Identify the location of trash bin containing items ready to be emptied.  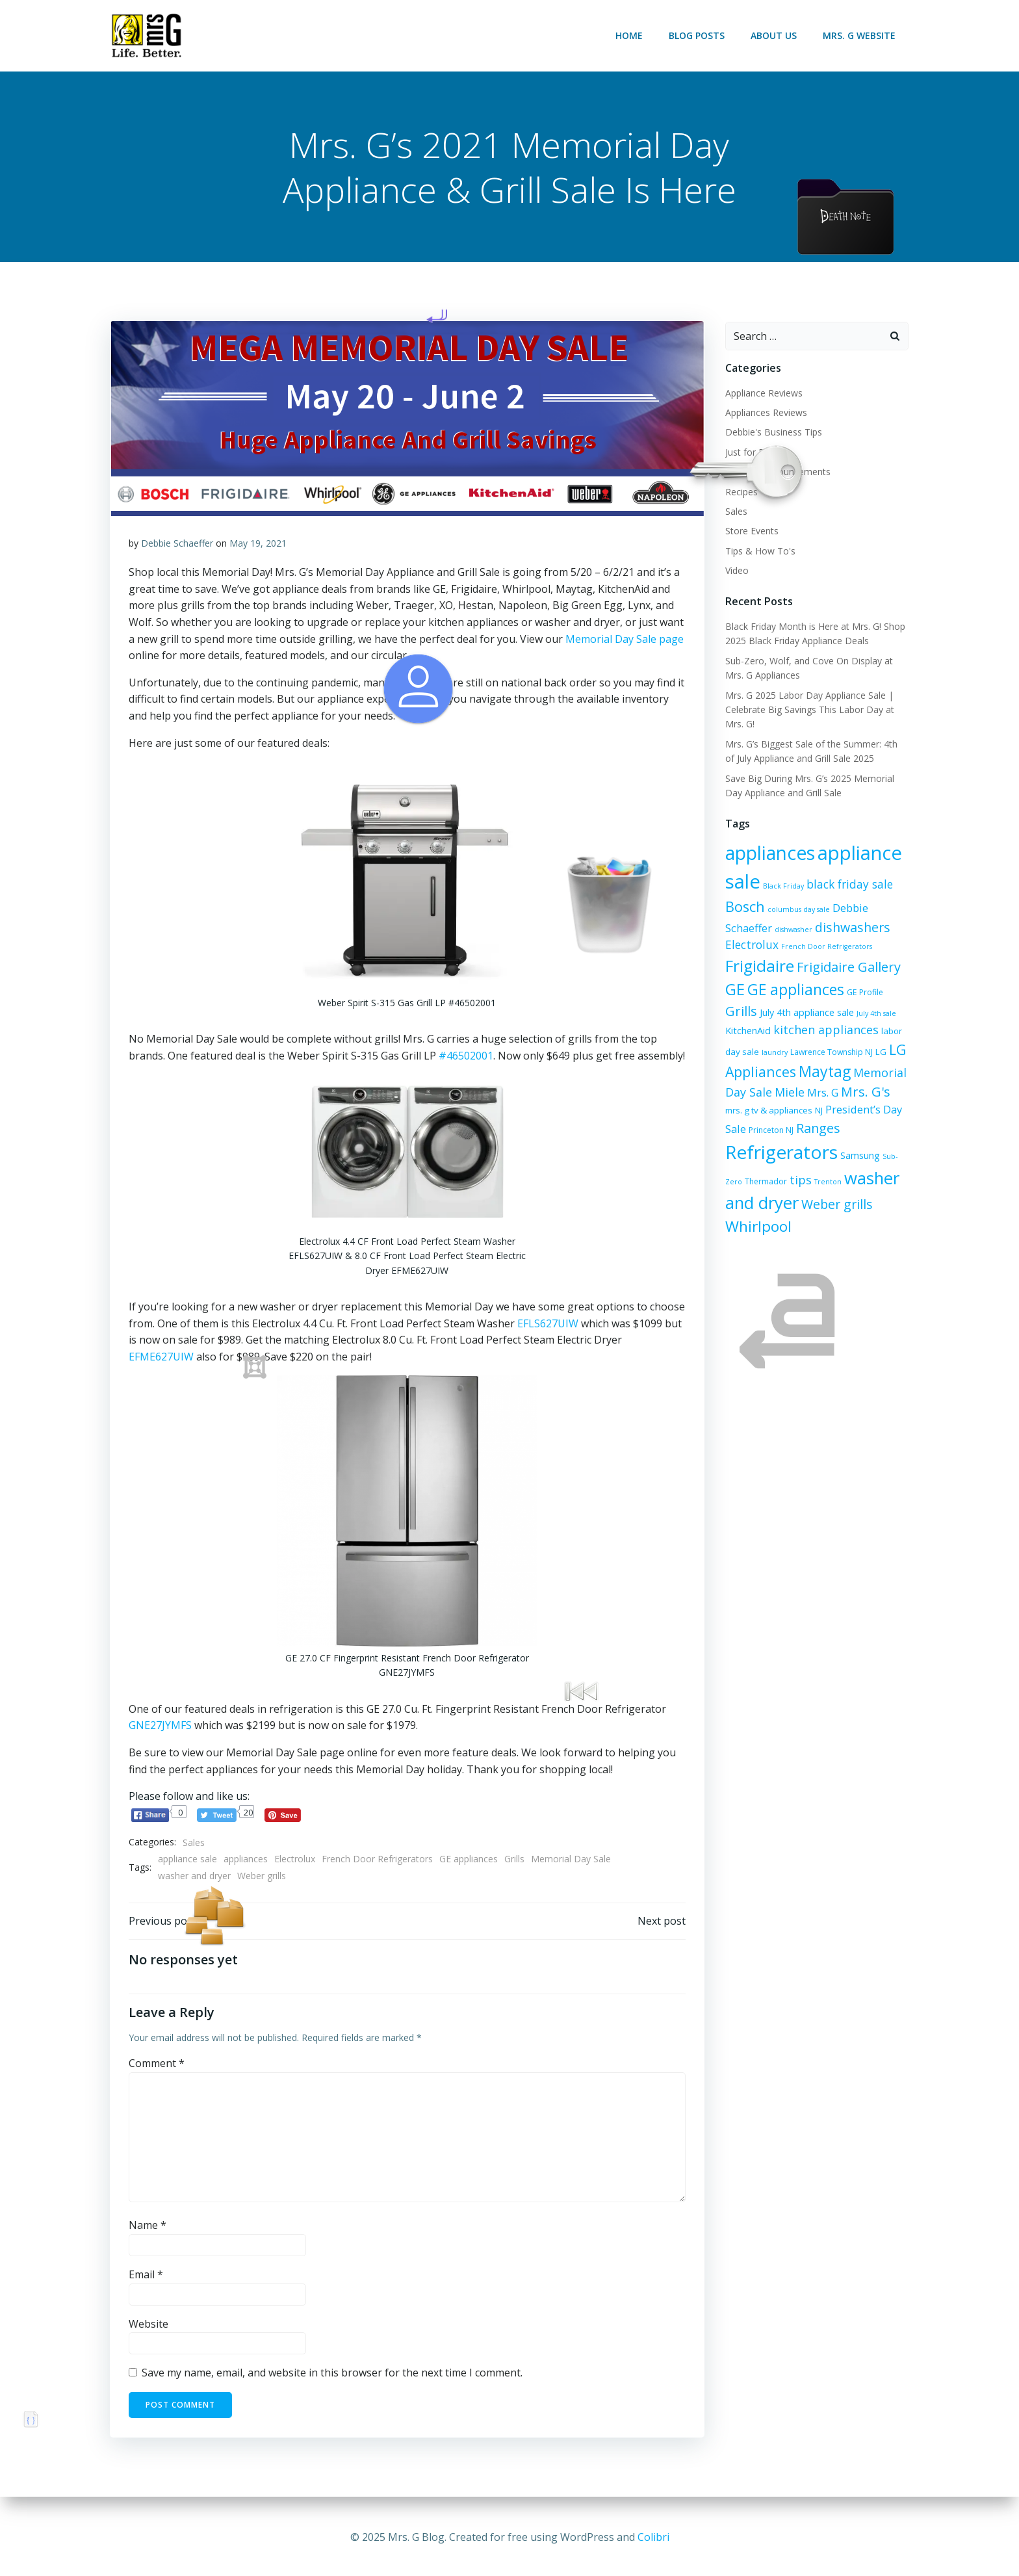
(609, 905).